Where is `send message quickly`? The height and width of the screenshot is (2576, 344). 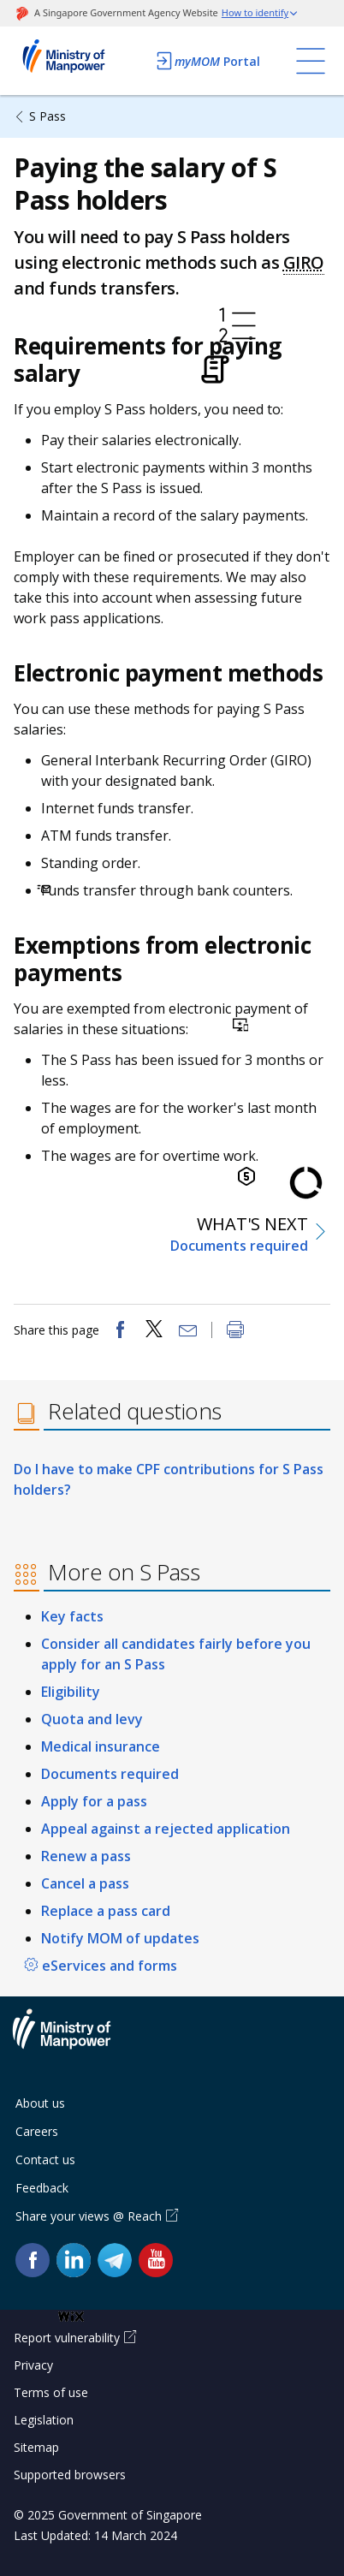 send message quickly is located at coordinates (44, 889).